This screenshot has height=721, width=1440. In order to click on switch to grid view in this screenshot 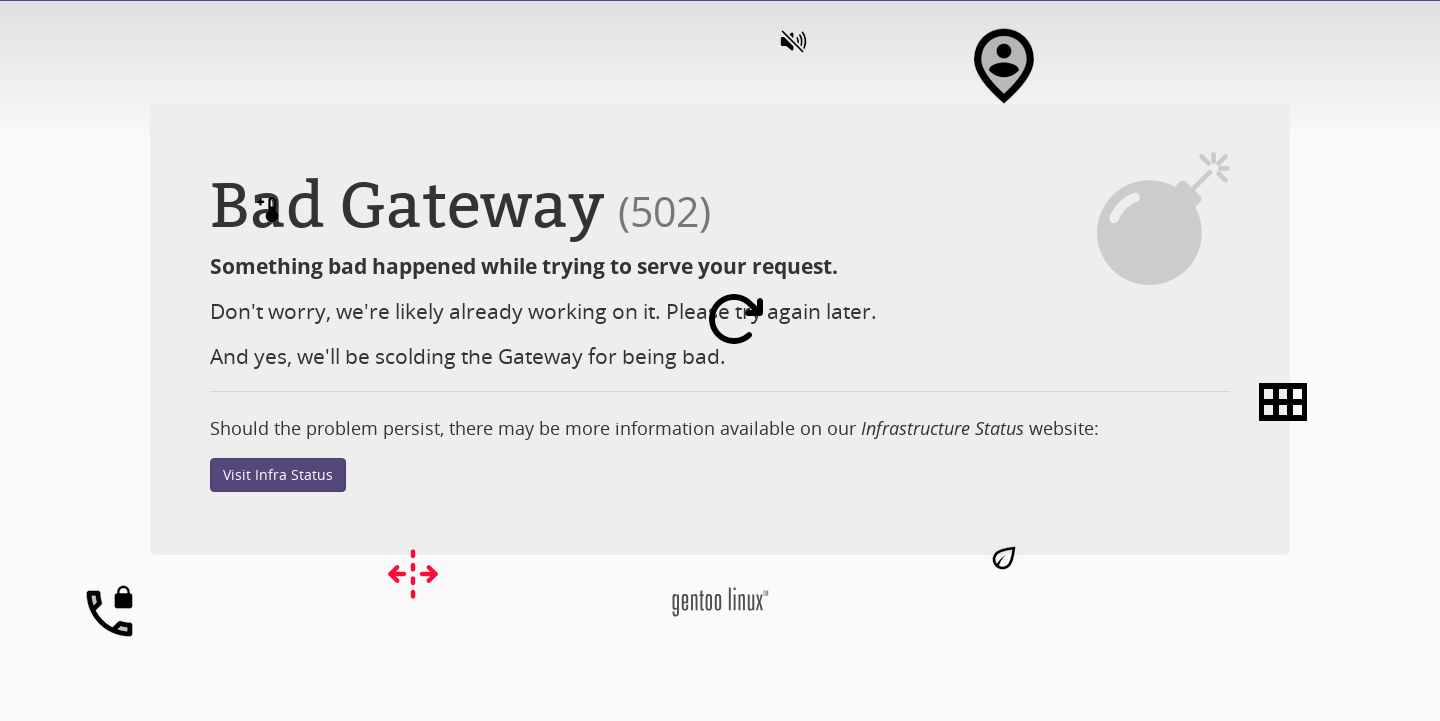, I will do `click(1281, 403)`.